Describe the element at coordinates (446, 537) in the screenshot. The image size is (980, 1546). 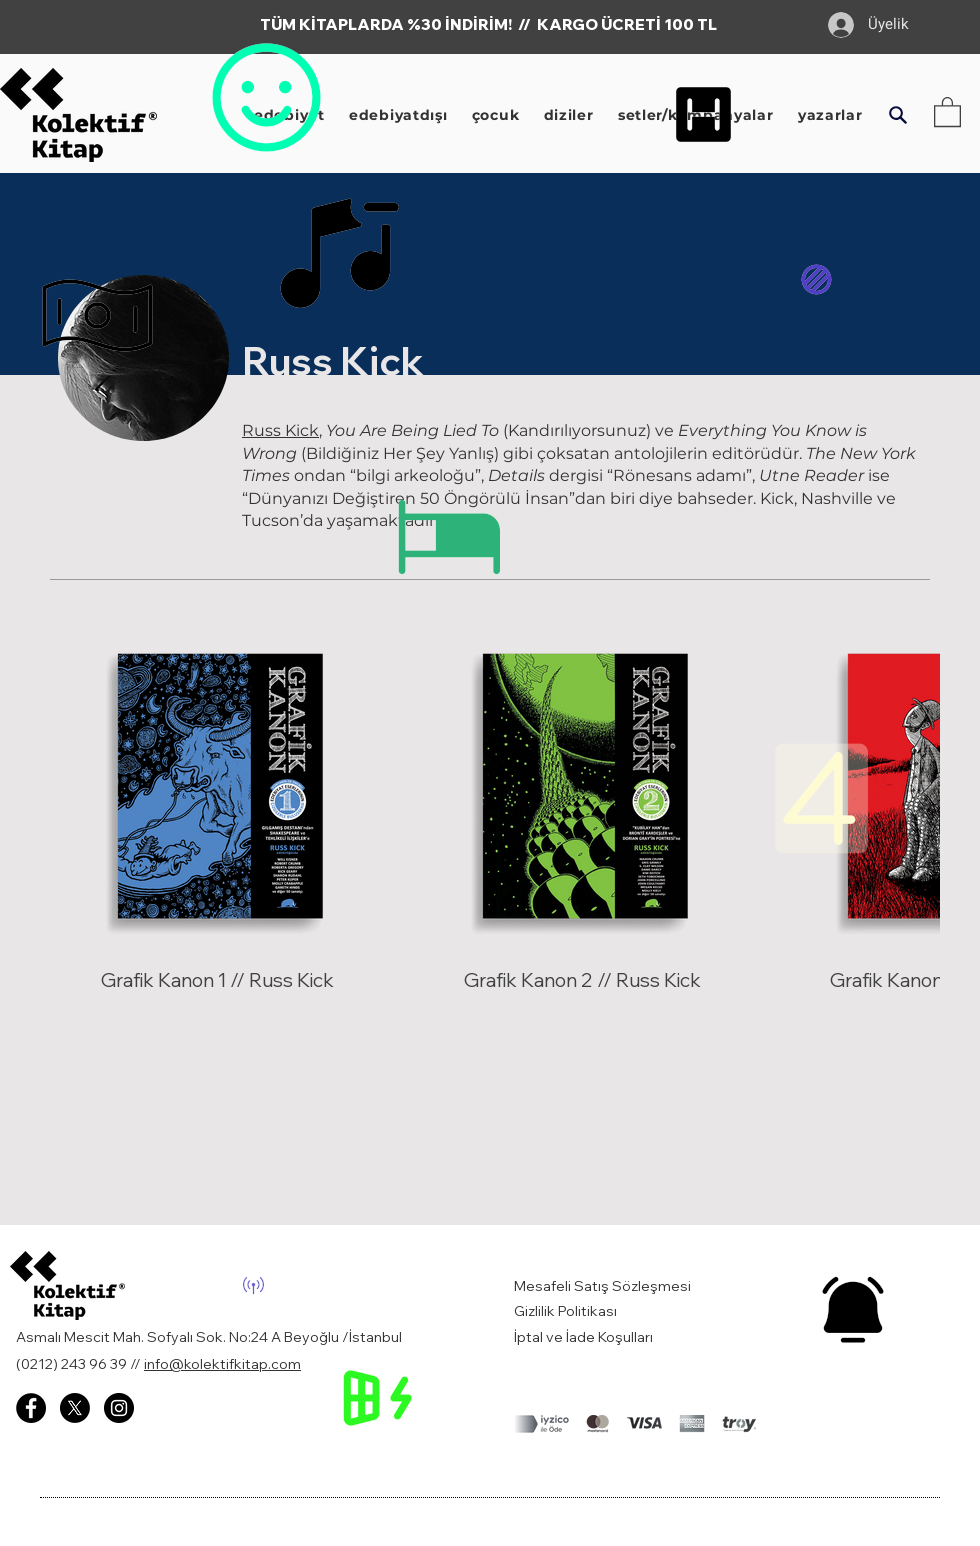
I see `view hotel or accommodation options` at that location.